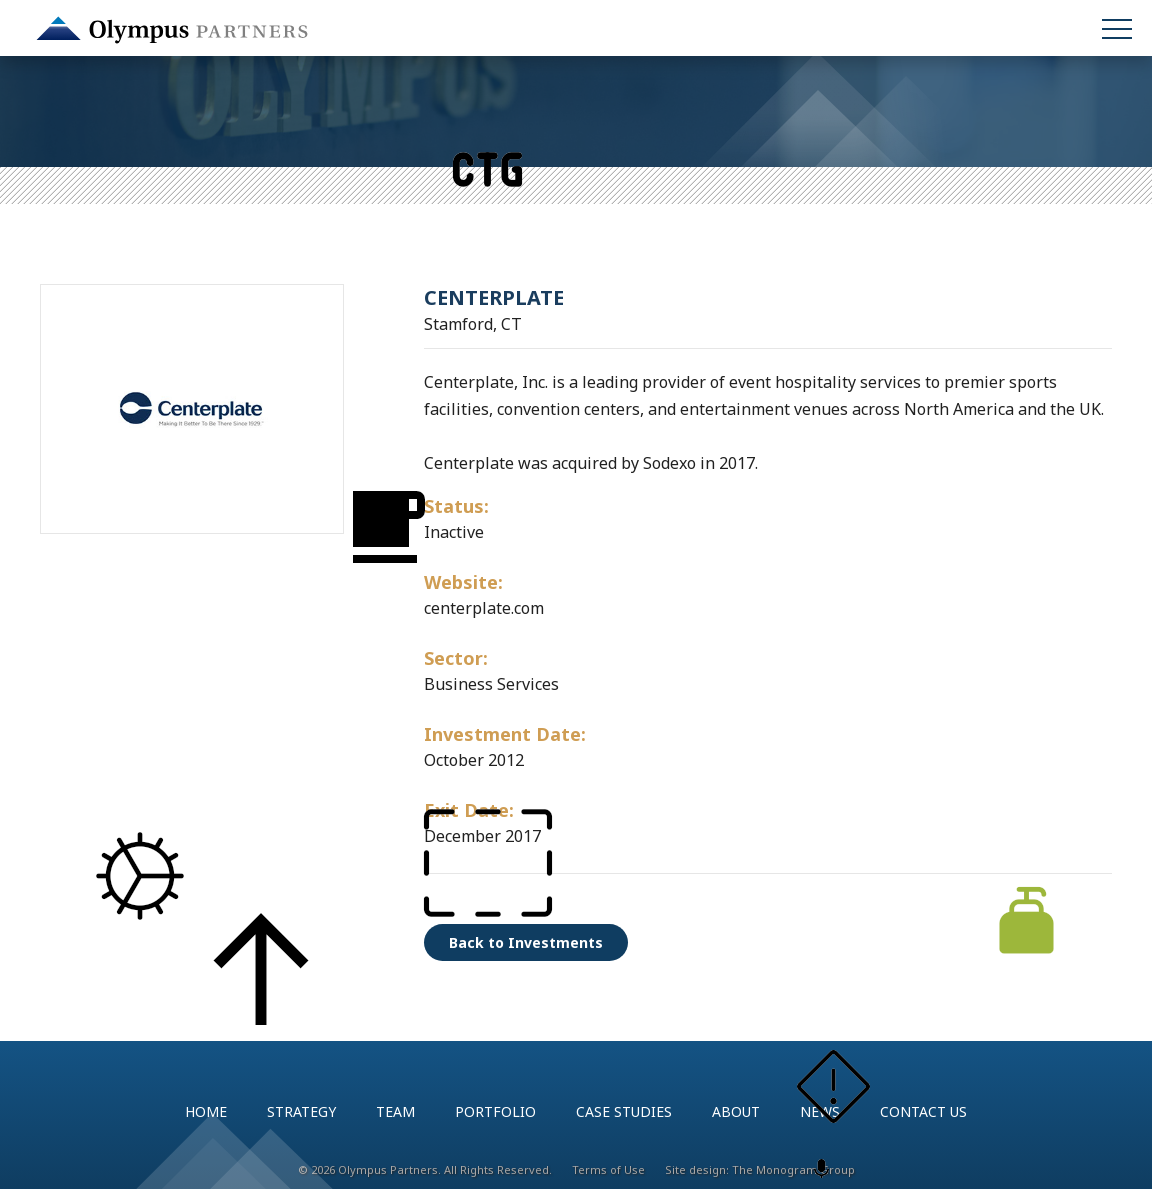 The height and width of the screenshot is (1189, 1152). What do you see at coordinates (1026, 921) in the screenshot?
I see `access hand washing or hygiene instructions` at bounding box center [1026, 921].